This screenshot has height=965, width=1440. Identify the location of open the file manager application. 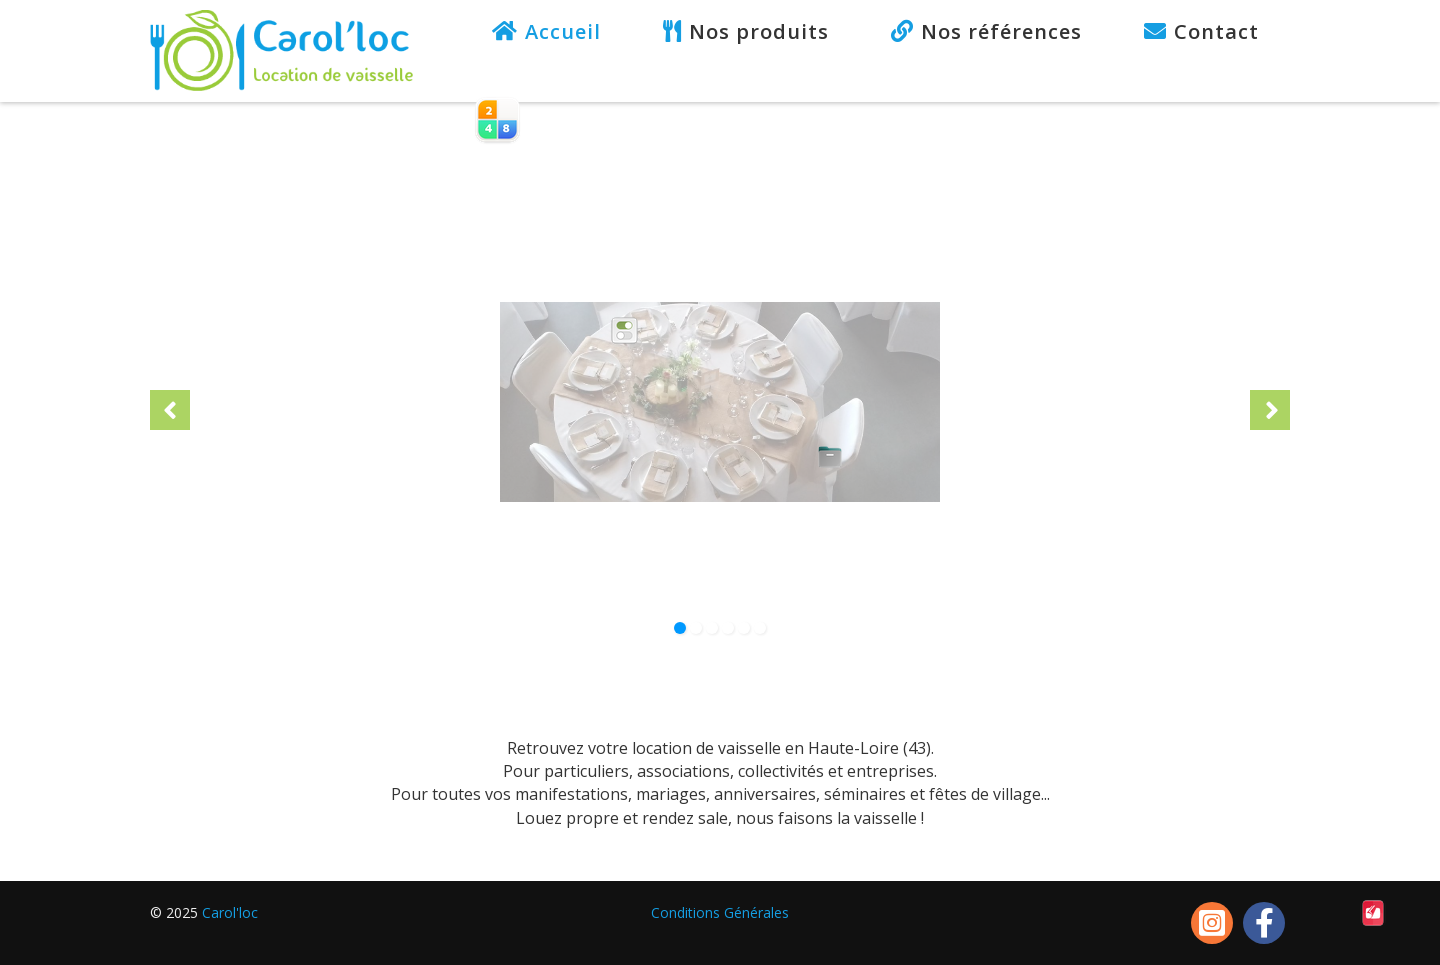
(830, 457).